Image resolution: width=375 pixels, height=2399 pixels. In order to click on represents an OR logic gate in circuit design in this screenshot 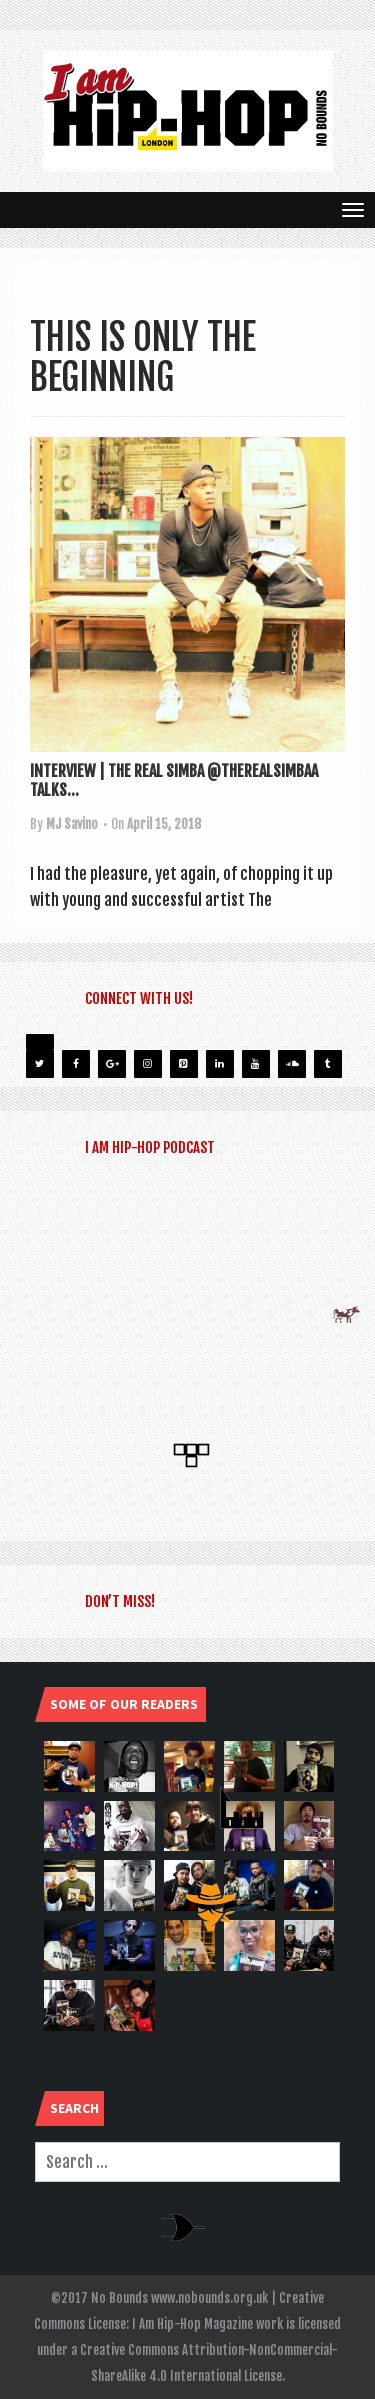, I will do `click(183, 2227)`.